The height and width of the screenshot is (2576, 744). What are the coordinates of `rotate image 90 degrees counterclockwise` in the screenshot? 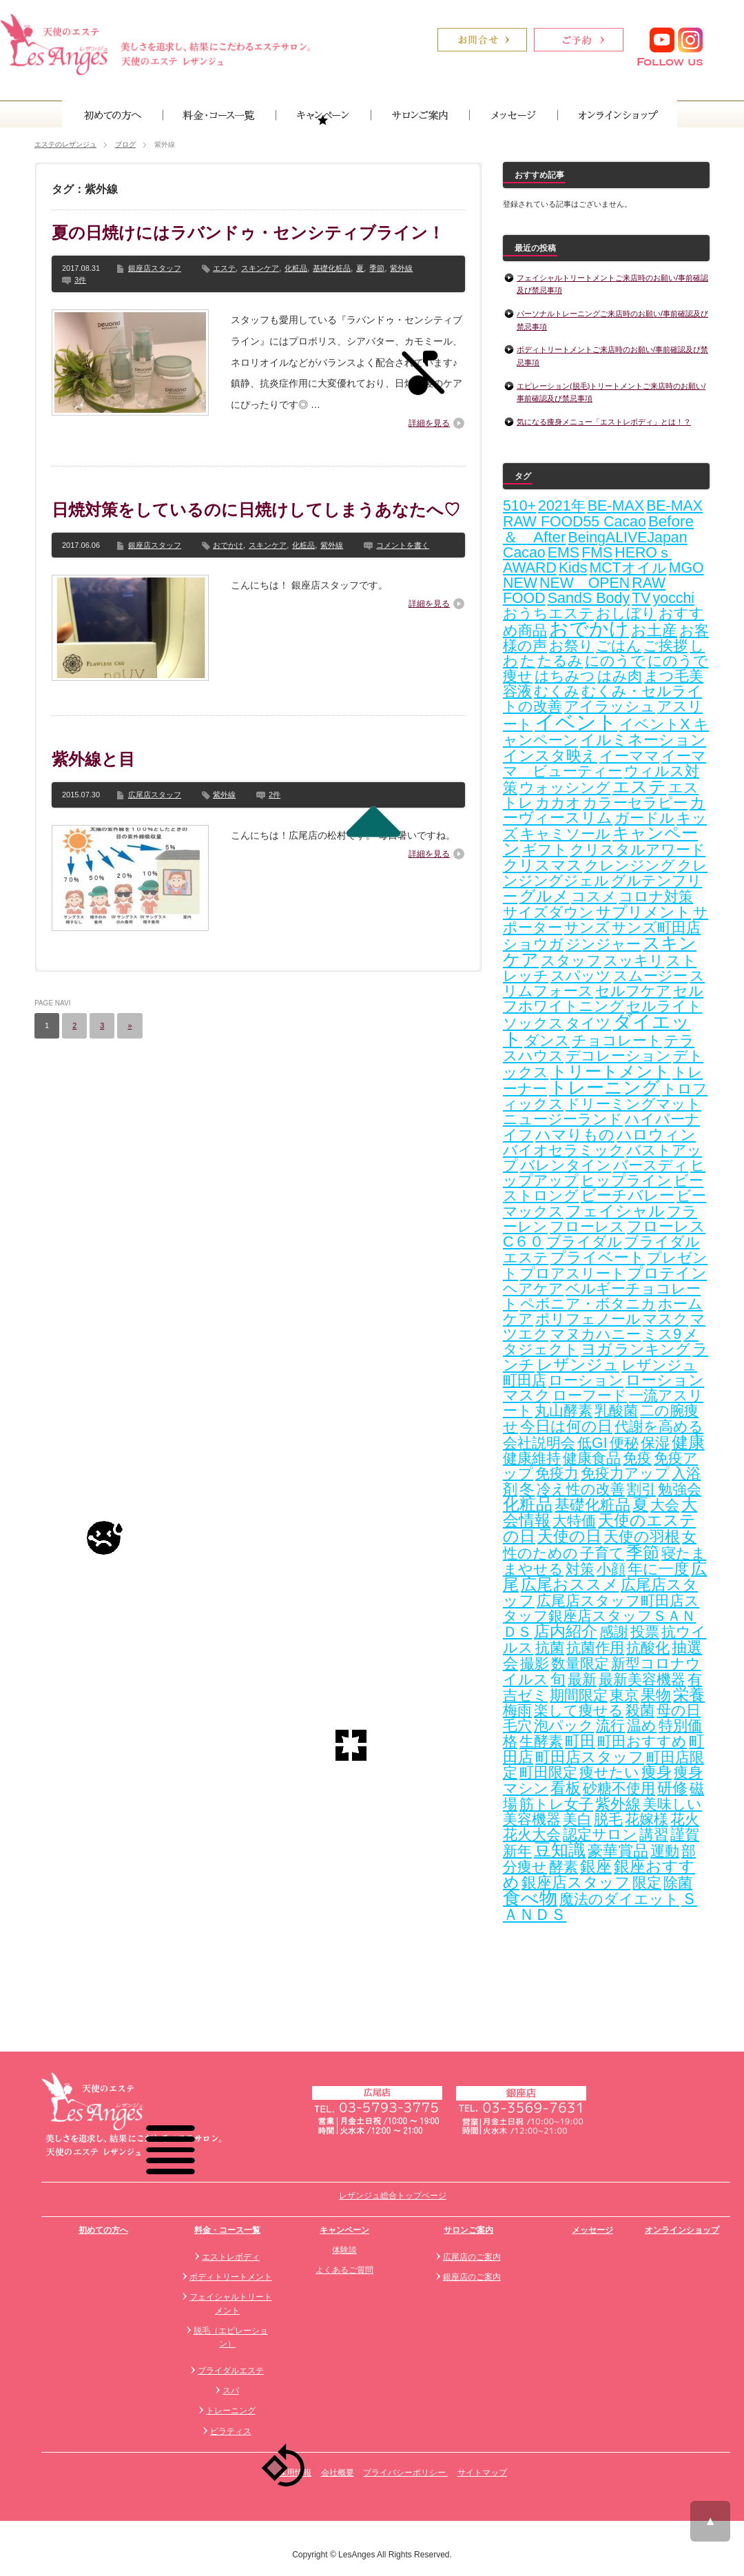 It's located at (284, 2466).